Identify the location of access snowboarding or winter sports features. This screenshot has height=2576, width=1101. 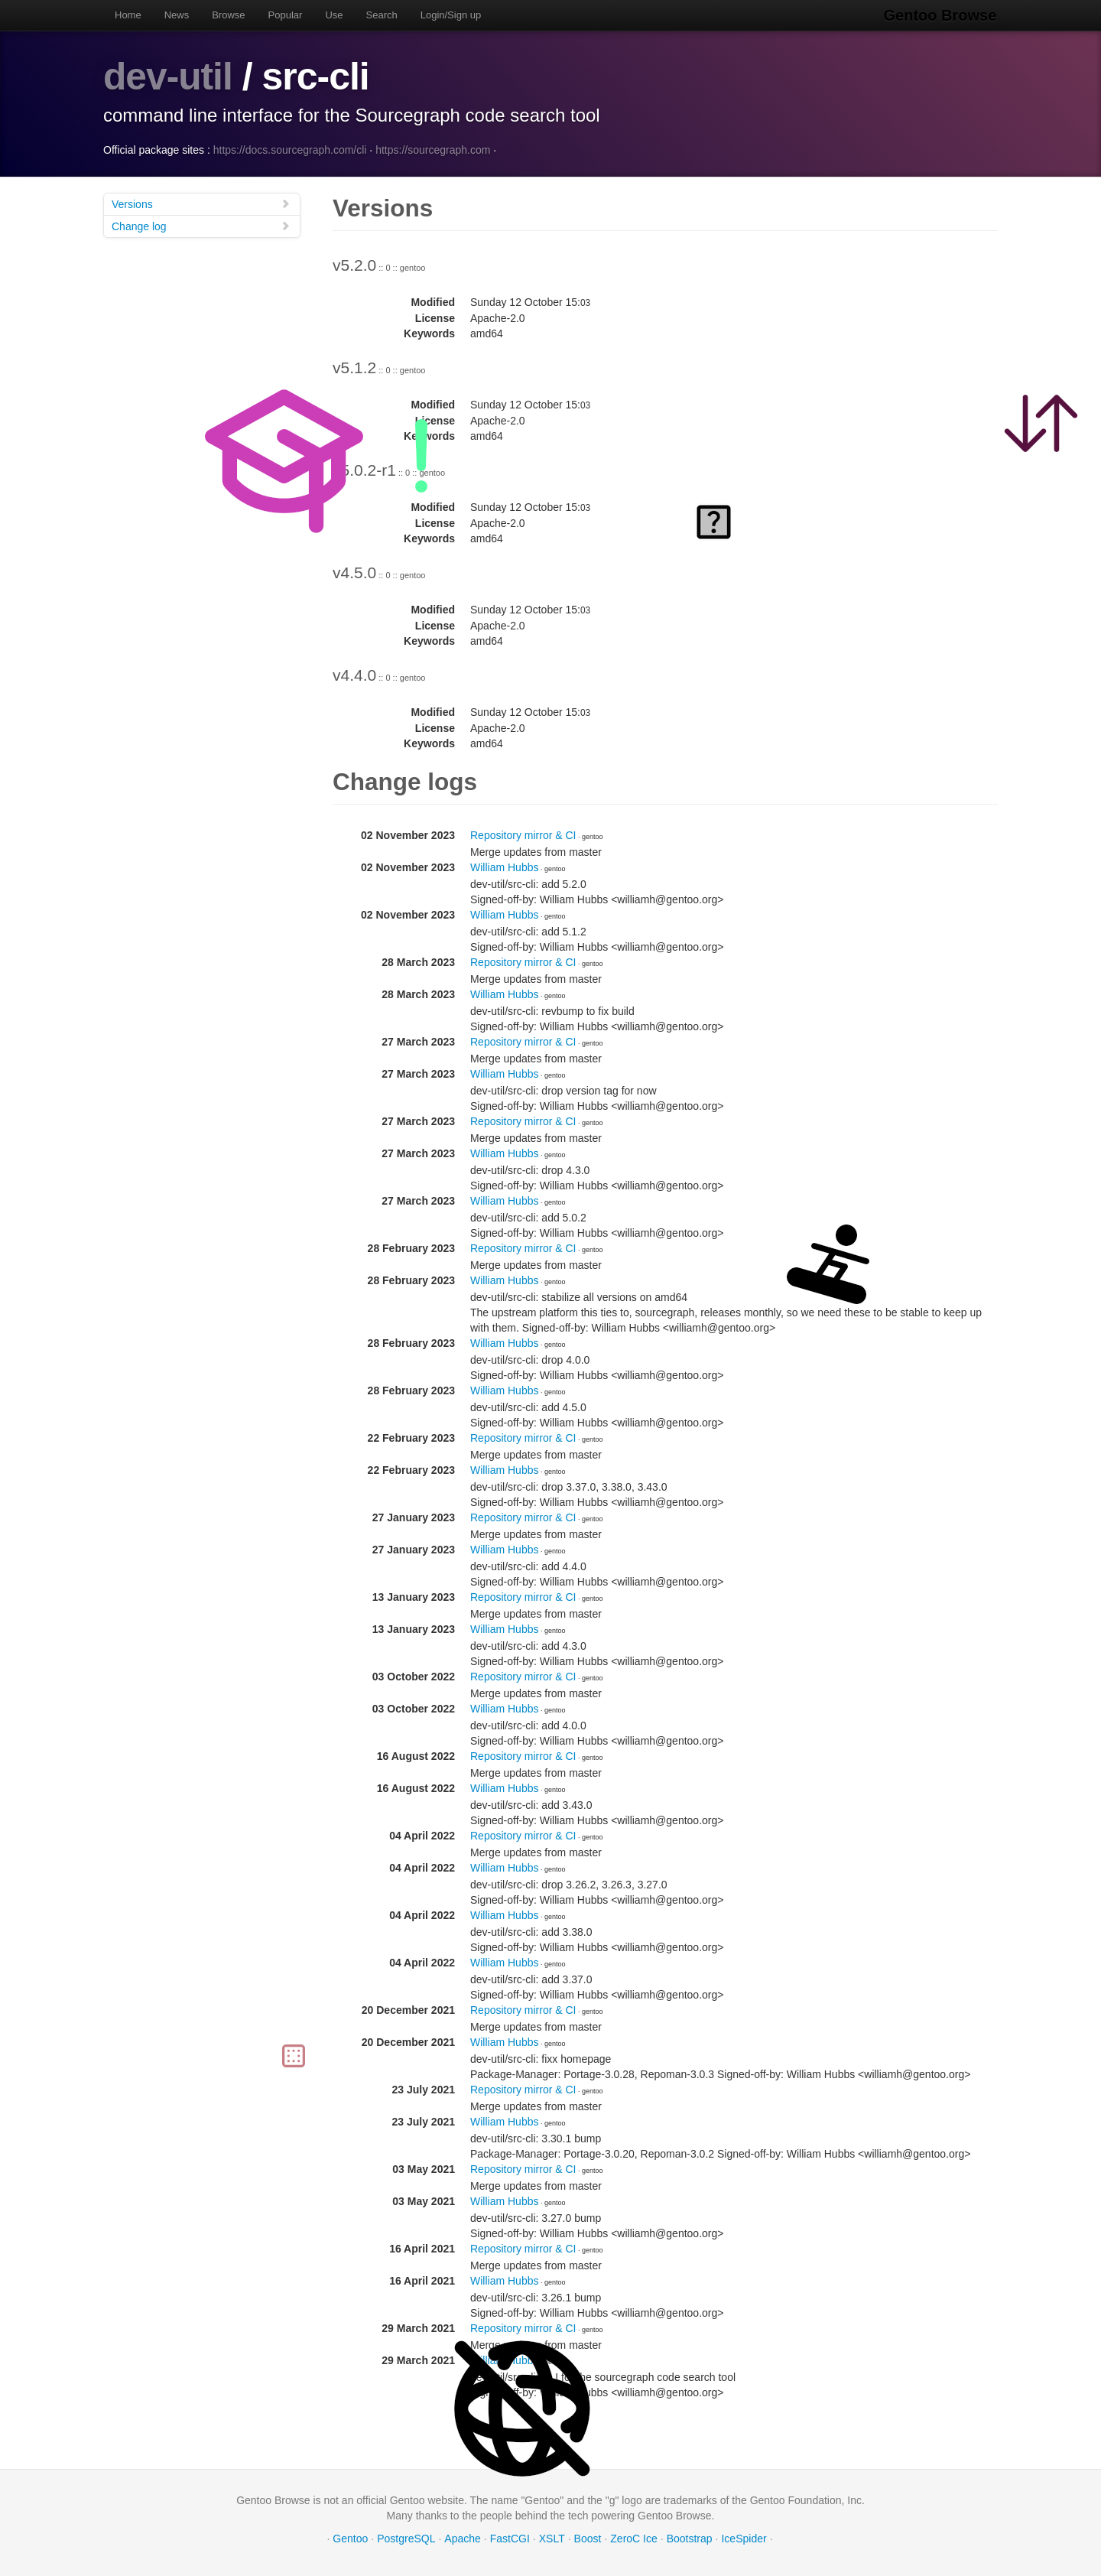
(833, 1264).